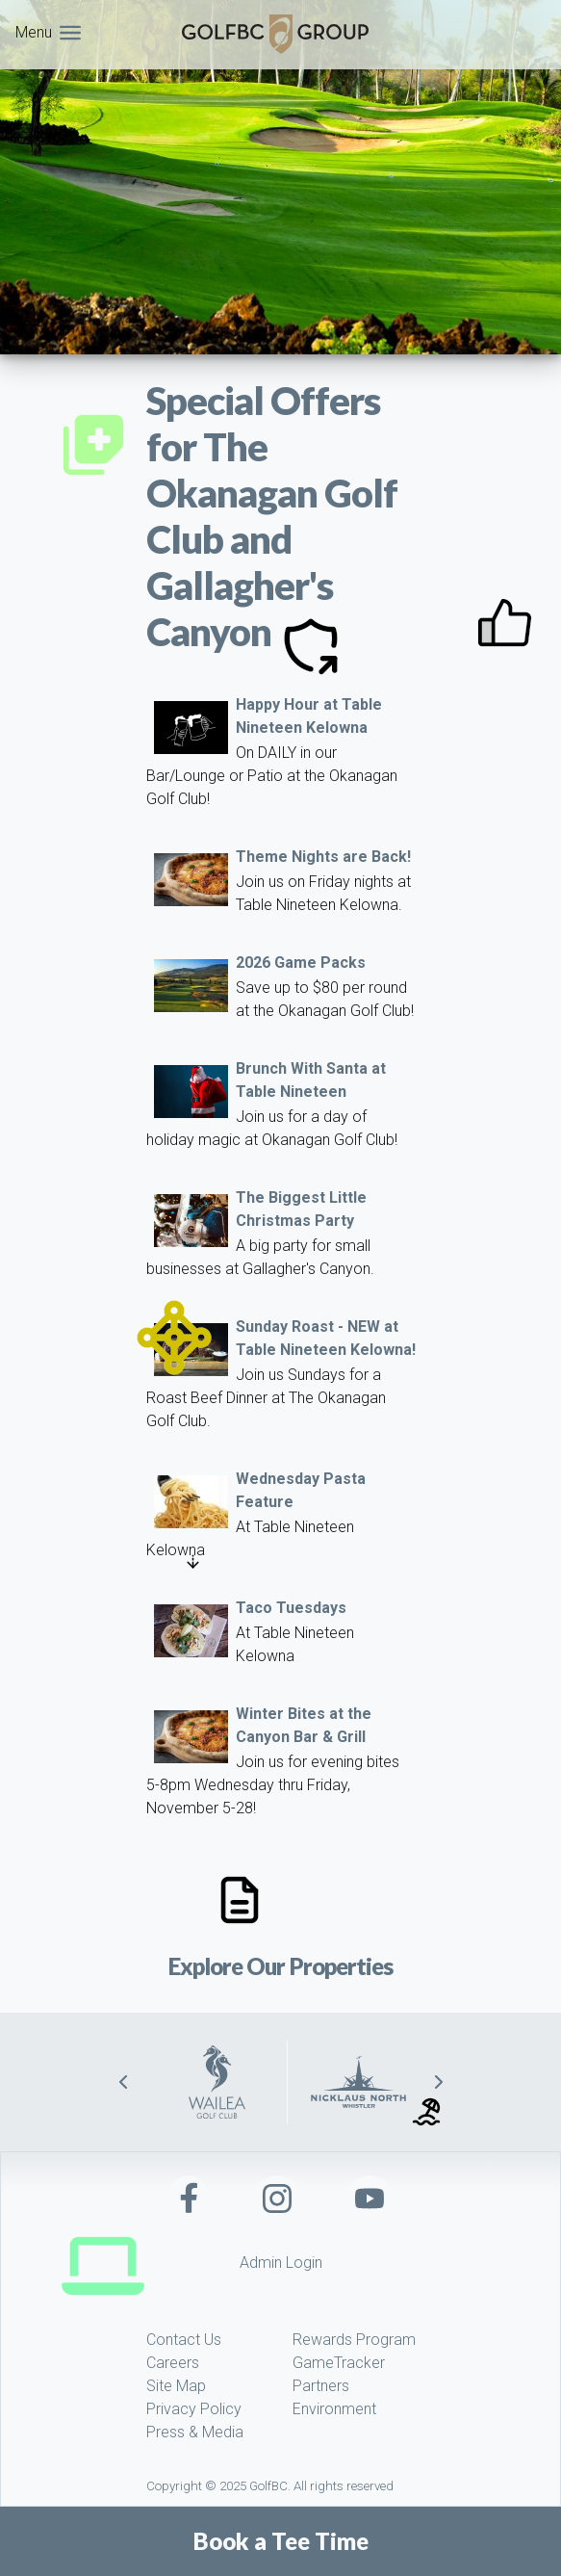  What do you see at coordinates (504, 625) in the screenshot?
I see `like or approve content` at bounding box center [504, 625].